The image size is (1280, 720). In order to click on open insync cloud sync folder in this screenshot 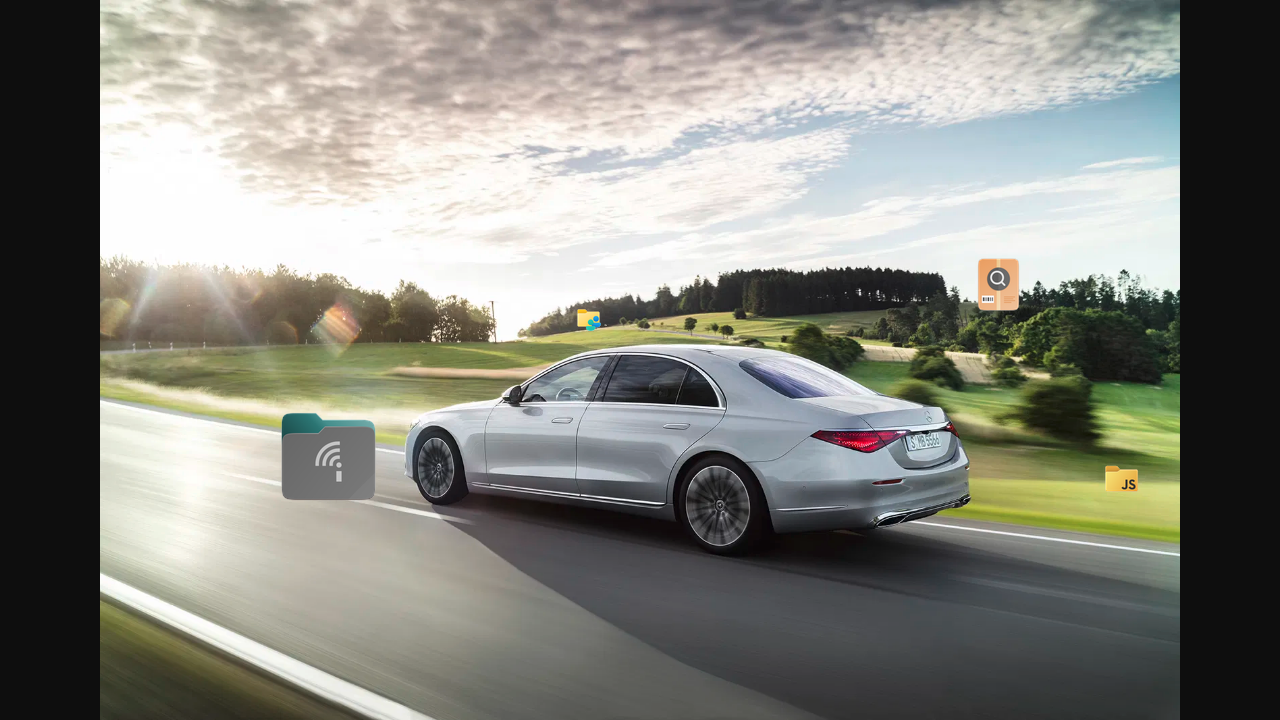, I will do `click(328, 456)`.